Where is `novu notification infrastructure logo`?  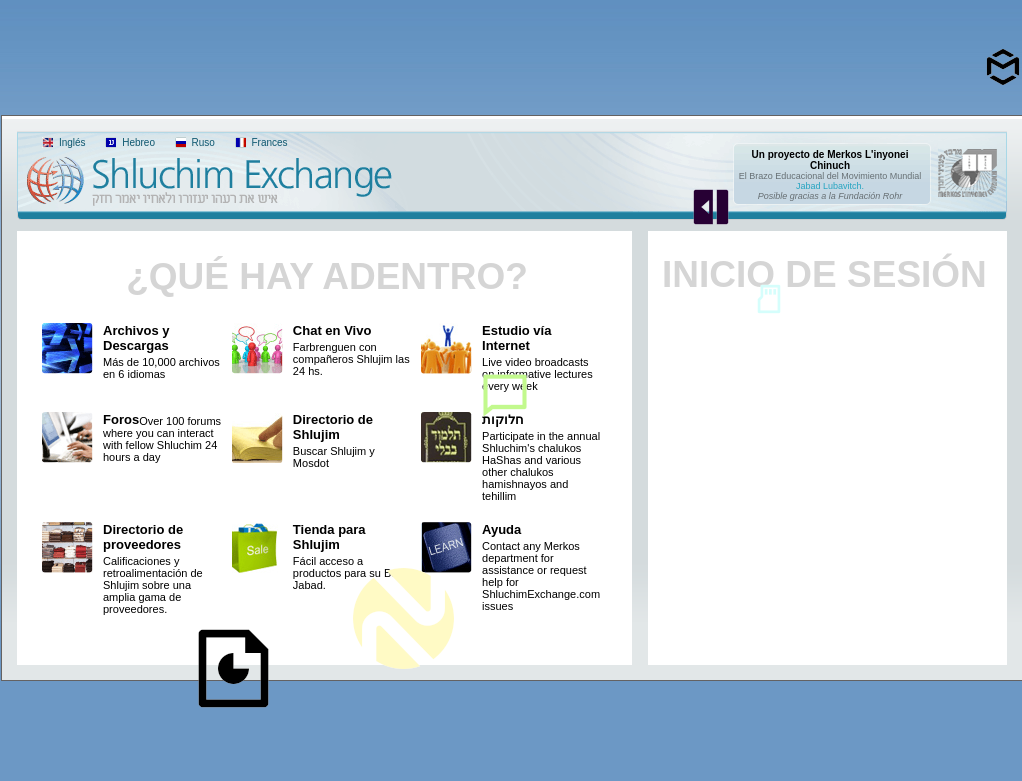
novu notification infrastructure logo is located at coordinates (403, 618).